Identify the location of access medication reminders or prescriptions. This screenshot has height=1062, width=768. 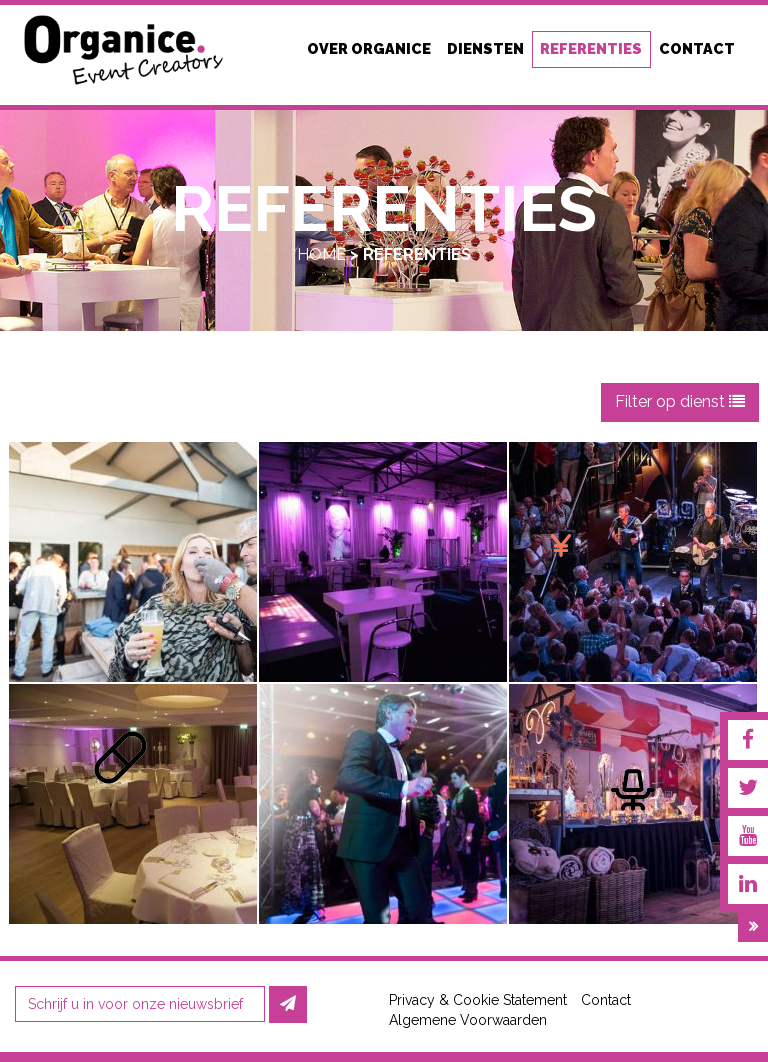
(120, 757).